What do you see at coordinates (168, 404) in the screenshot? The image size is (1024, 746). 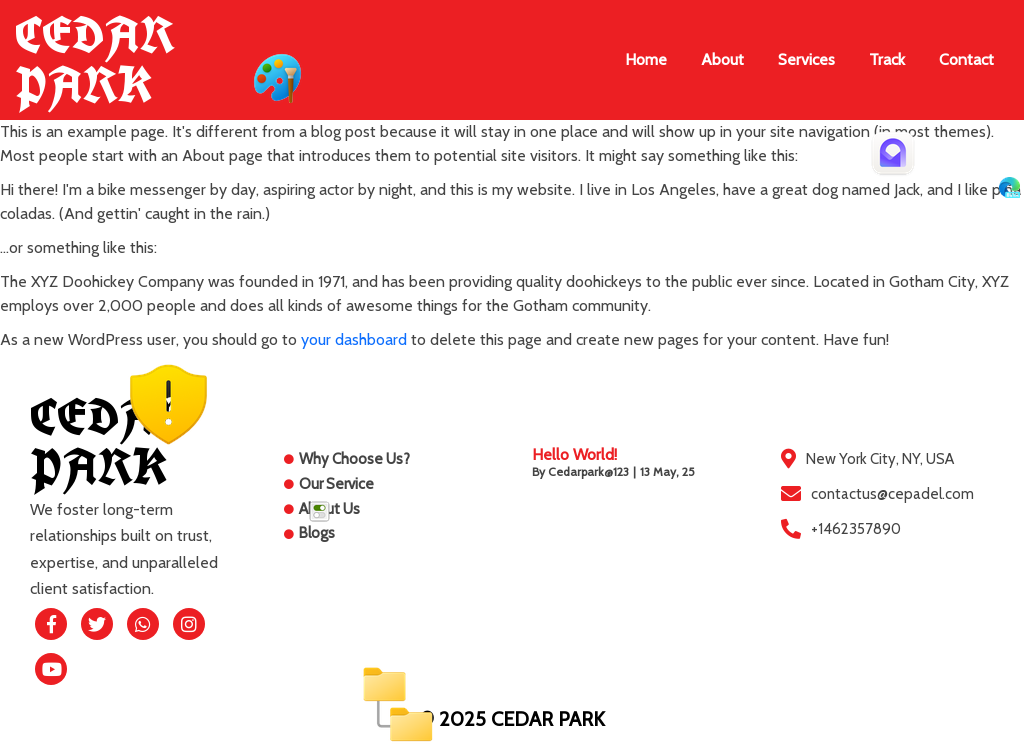 I see `indicates a security warning or alert` at bounding box center [168, 404].